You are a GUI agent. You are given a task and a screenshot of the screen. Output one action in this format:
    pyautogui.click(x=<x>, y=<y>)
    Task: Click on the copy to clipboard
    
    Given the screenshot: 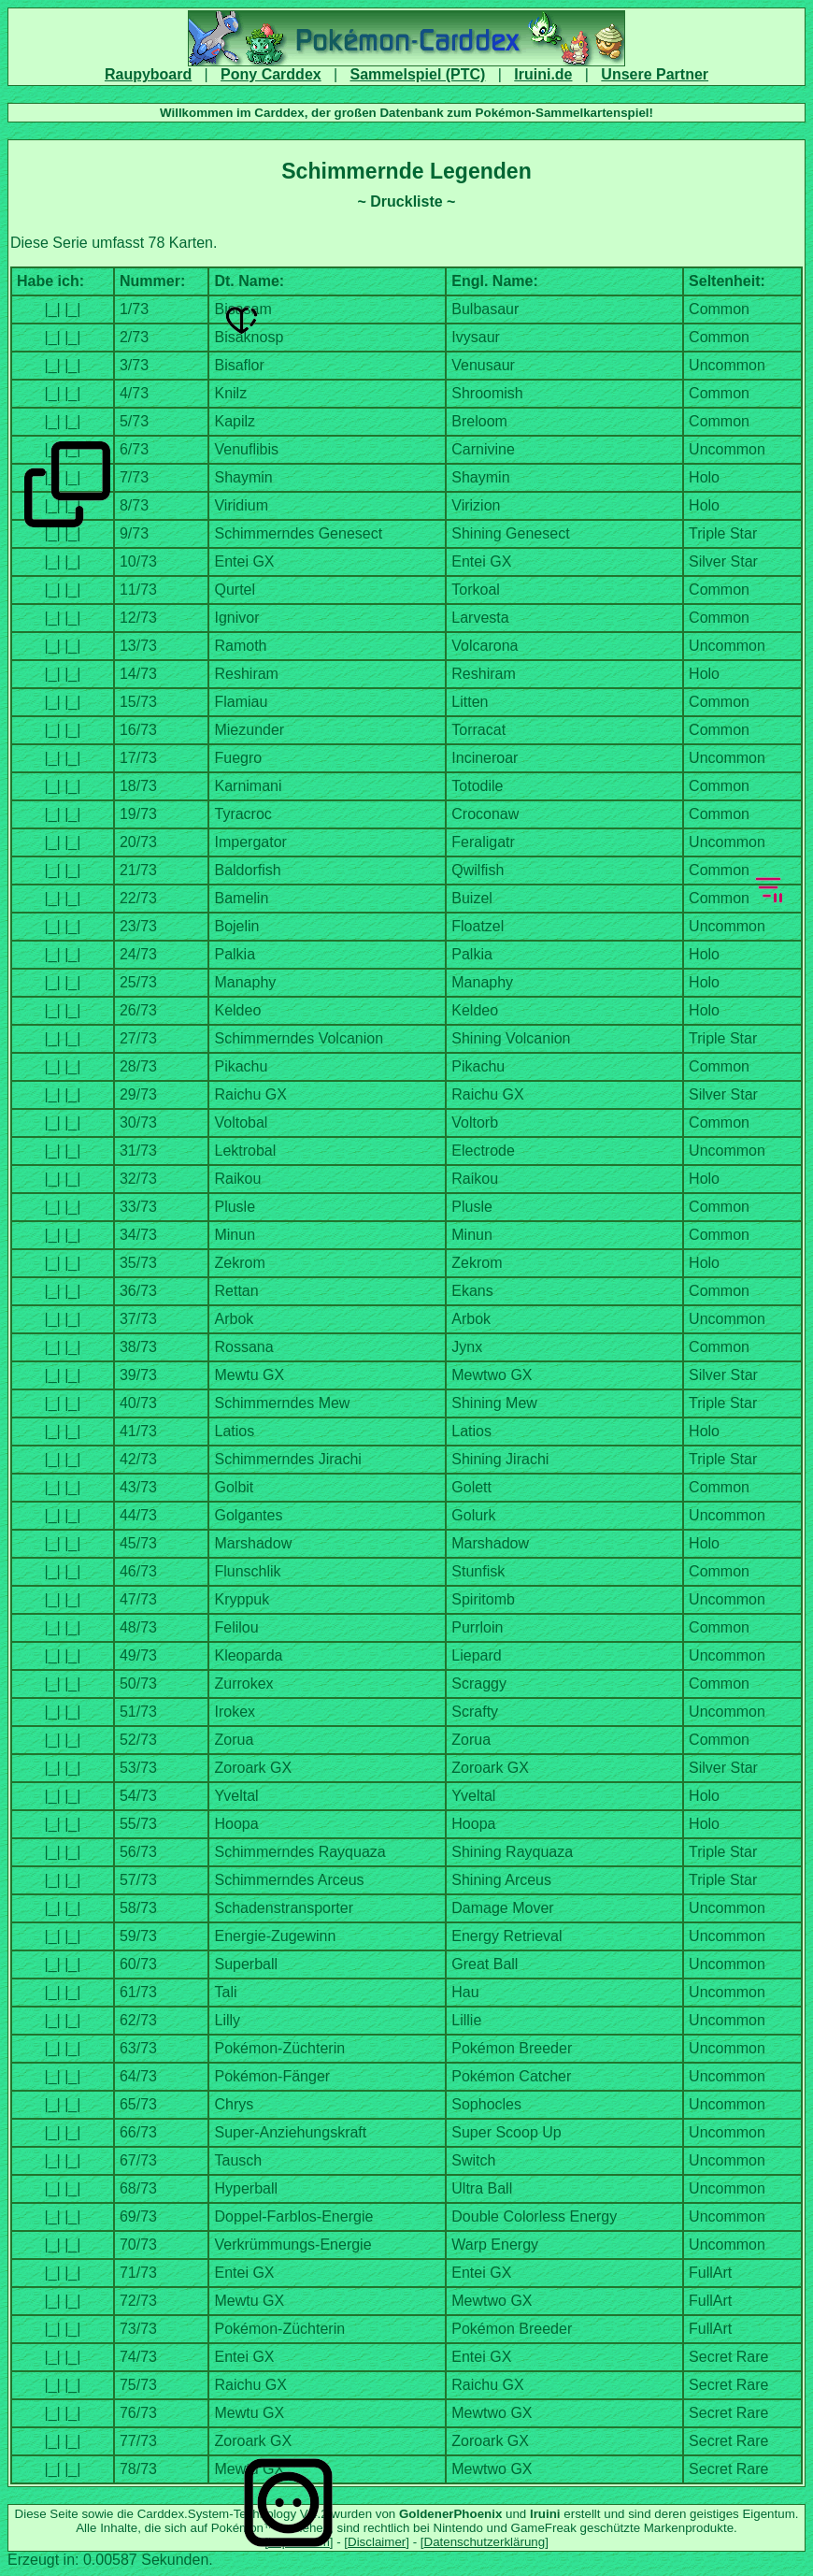 What is the action you would take?
    pyautogui.click(x=67, y=484)
    